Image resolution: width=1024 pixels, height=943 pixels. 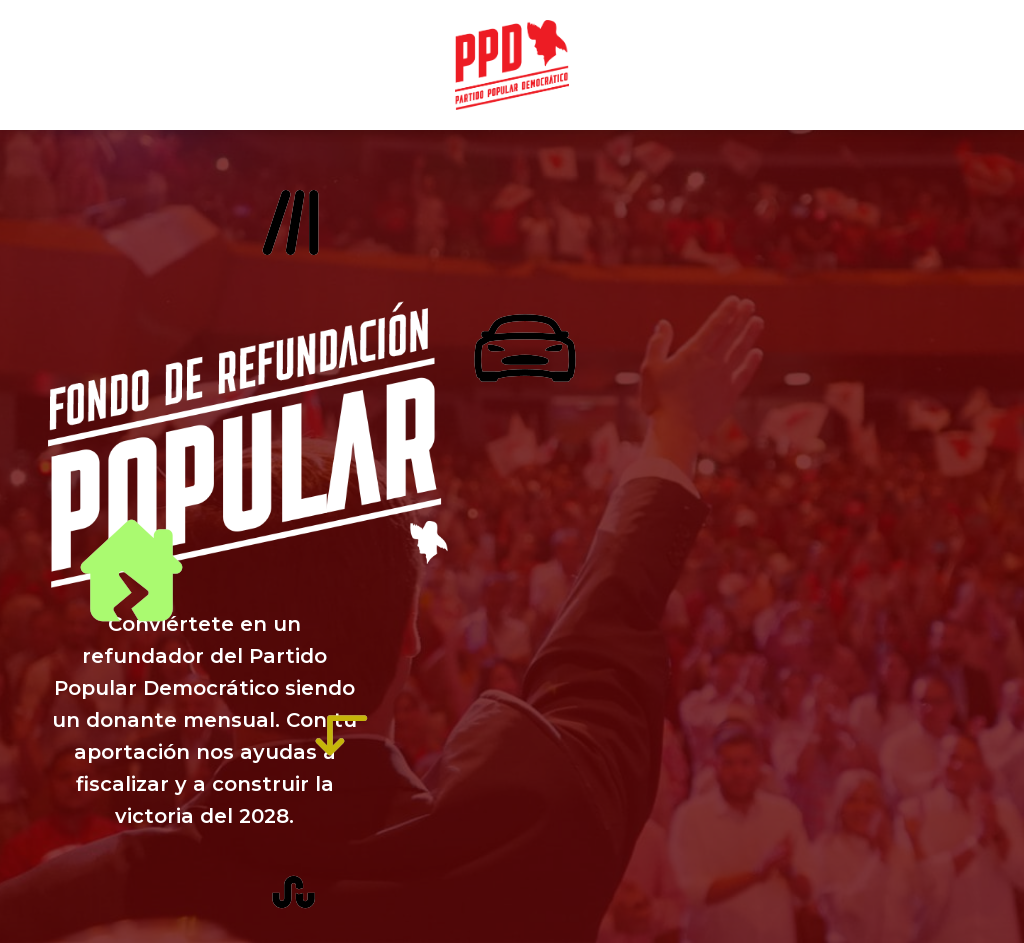 I want to click on indicates a stack of leaning books or documents, so click(x=290, y=222).